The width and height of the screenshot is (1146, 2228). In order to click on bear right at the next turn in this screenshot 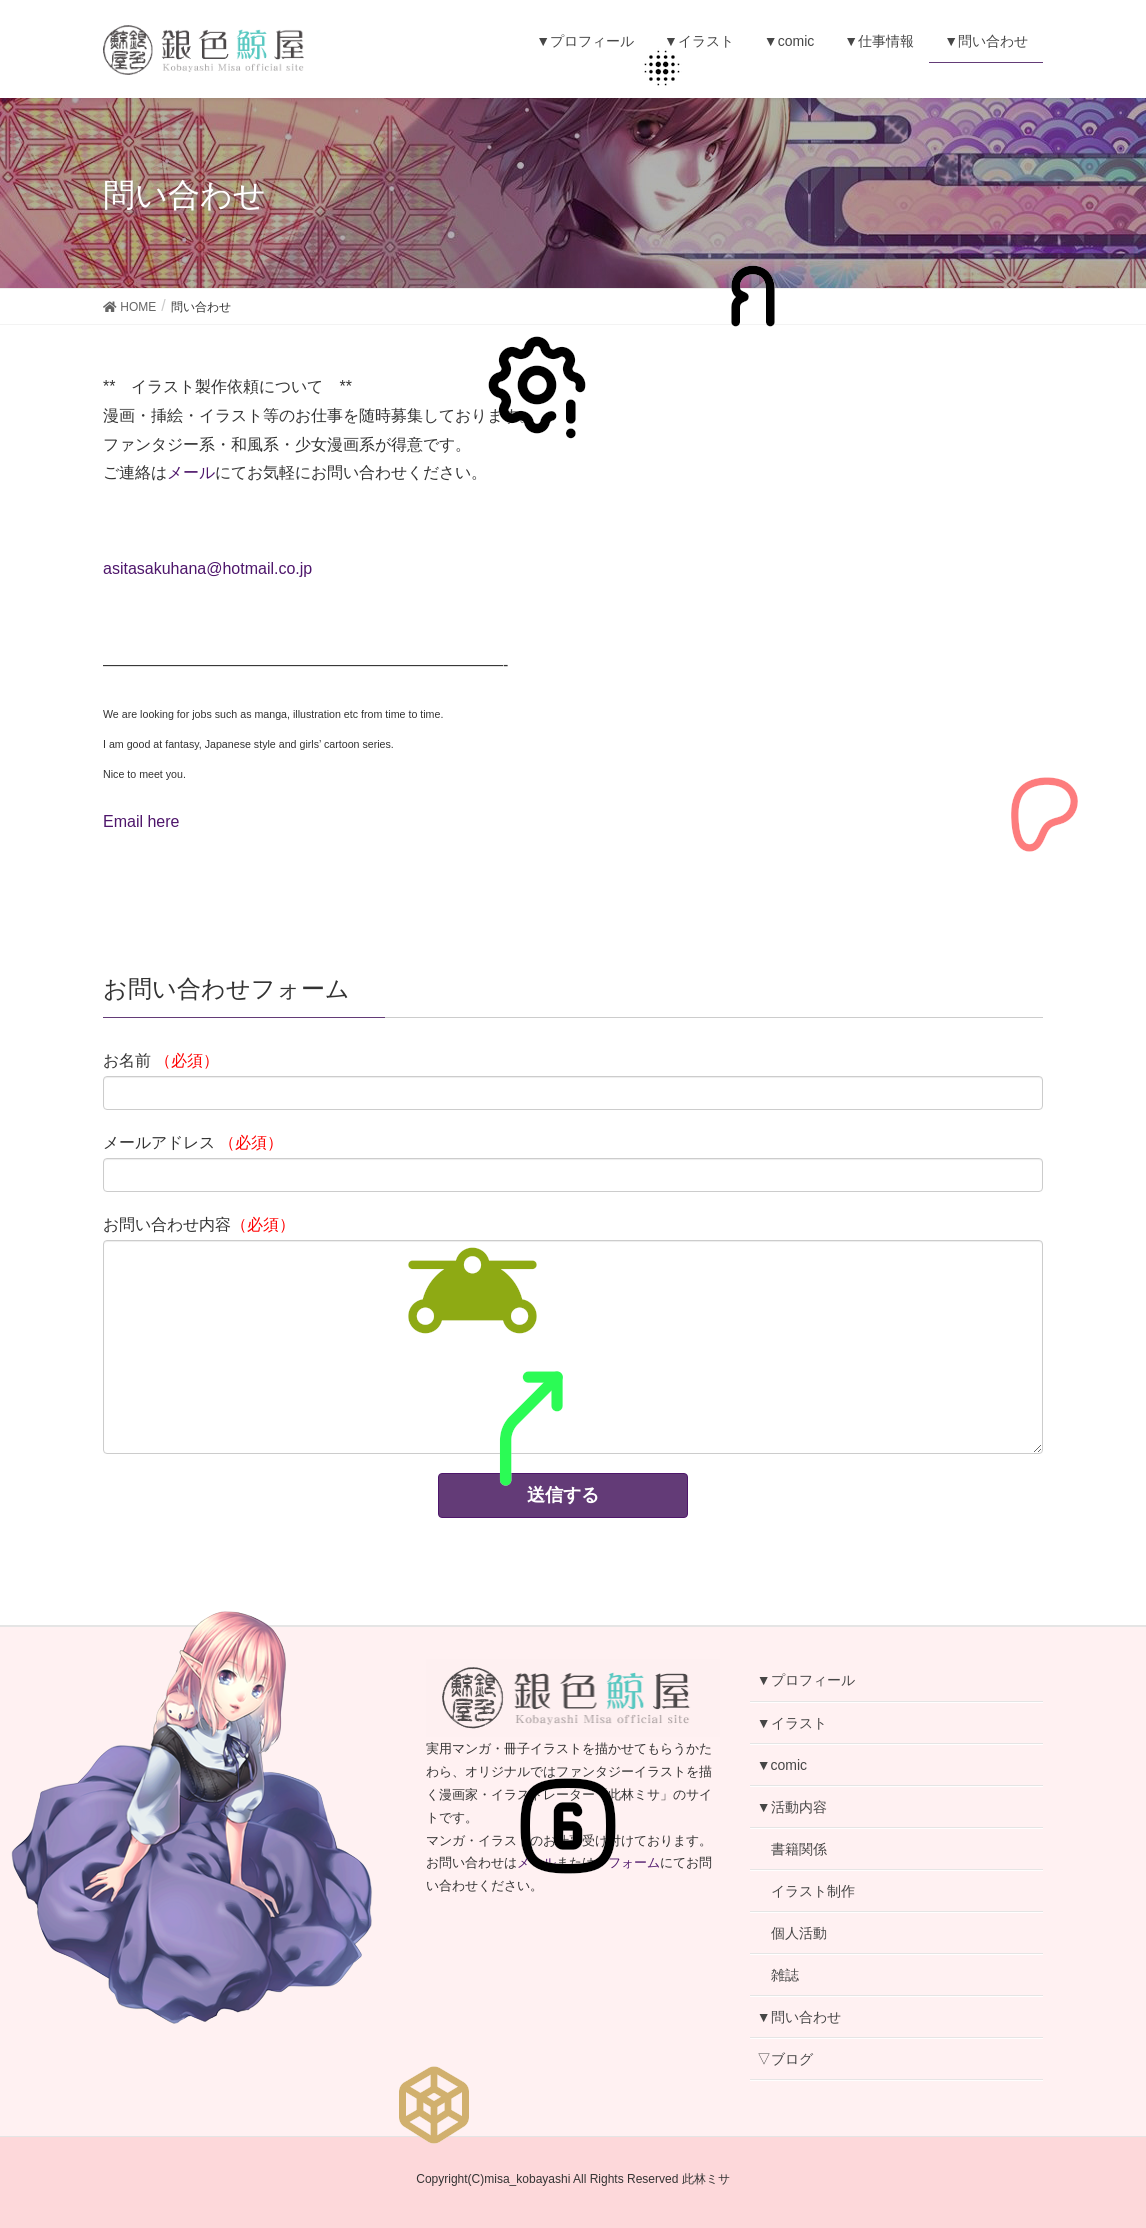, I will do `click(528, 1428)`.